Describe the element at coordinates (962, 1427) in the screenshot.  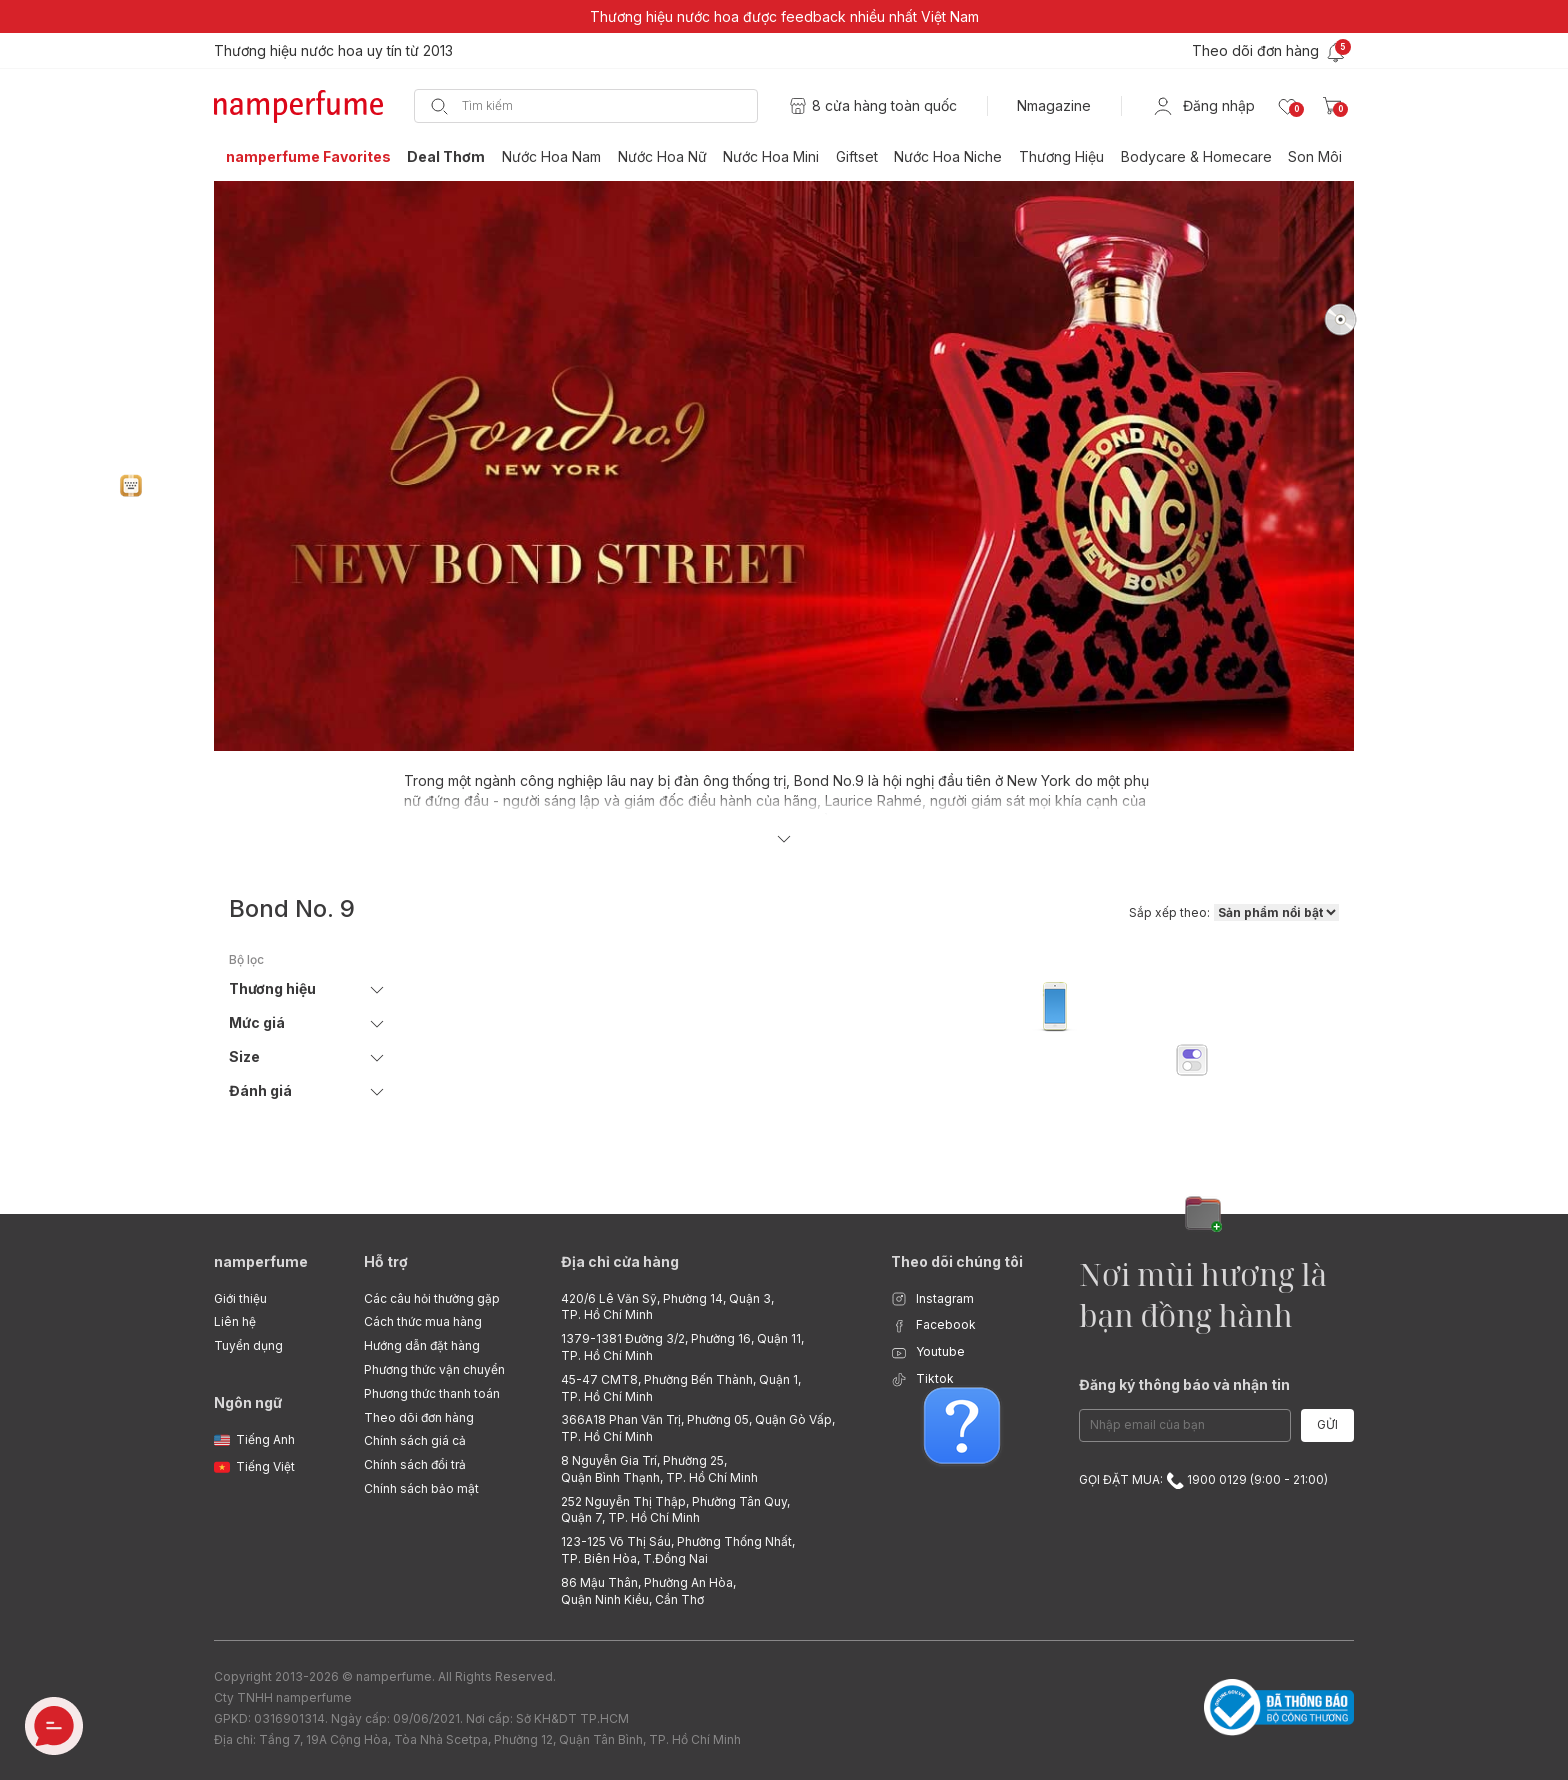
I see `access help and support documentation` at that location.